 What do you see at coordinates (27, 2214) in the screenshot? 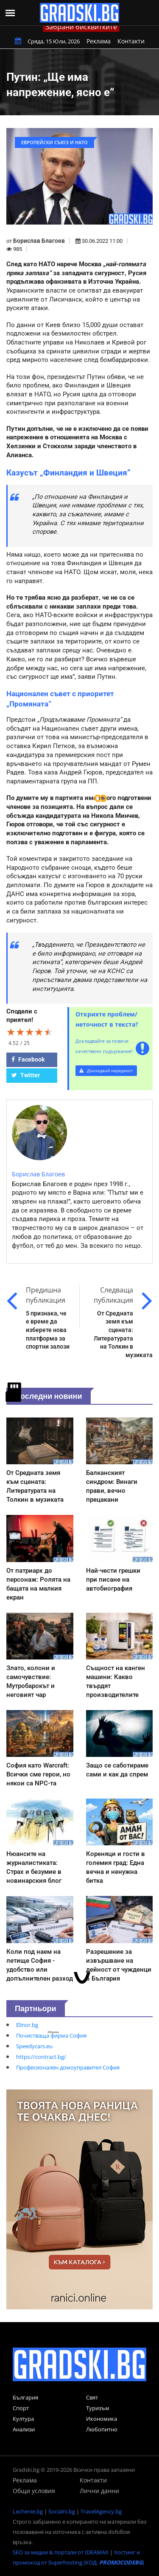
I see `strongSwan VPN client application` at bounding box center [27, 2214].